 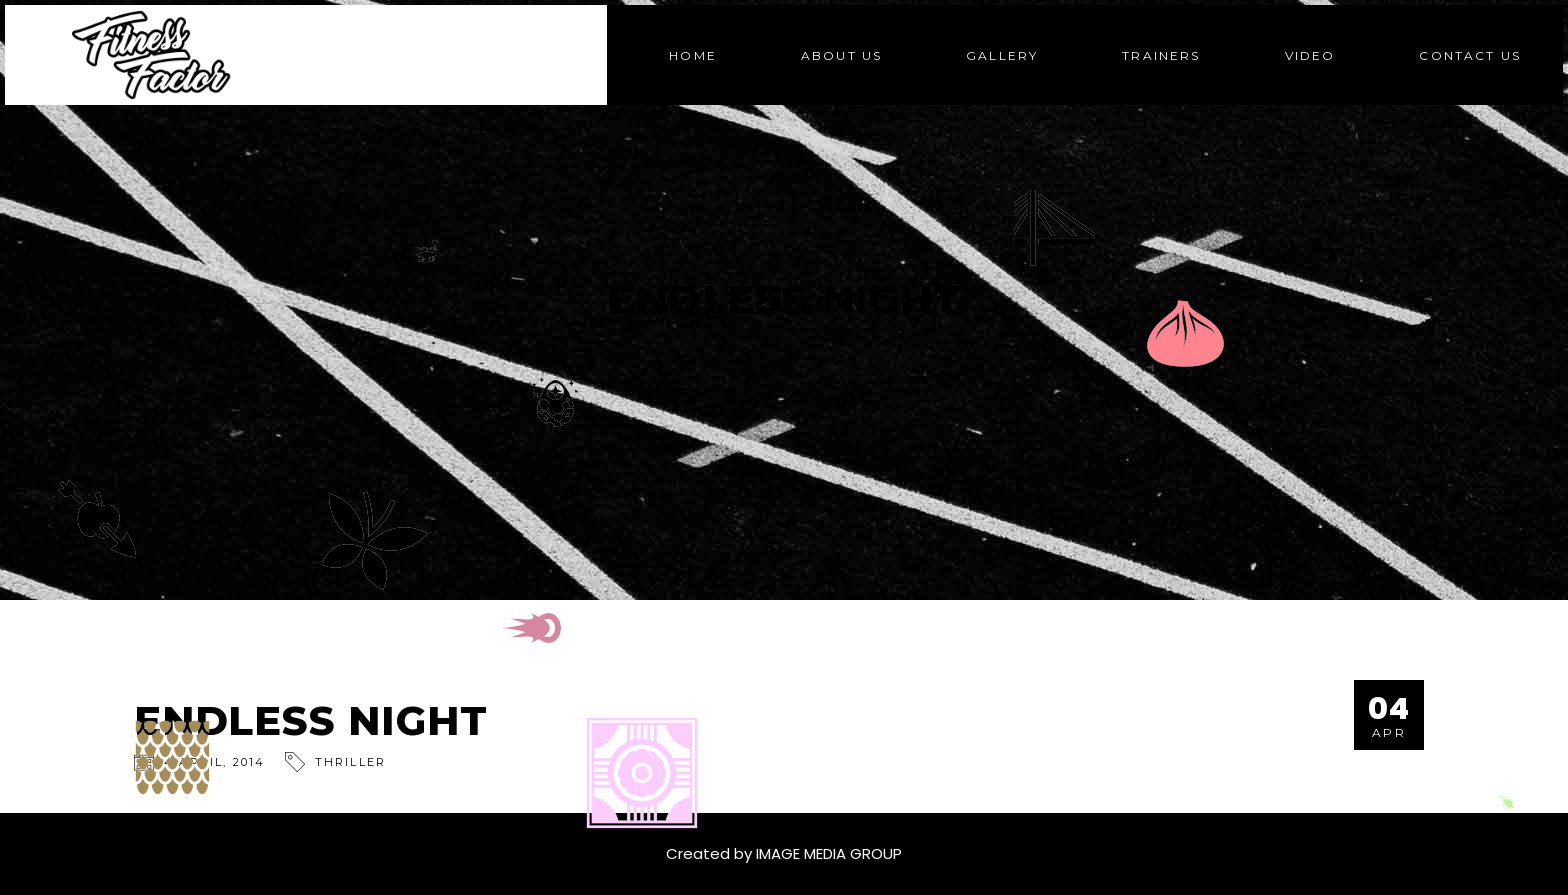 What do you see at coordinates (531, 628) in the screenshot?
I see `fire weapon or use special attack` at bounding box center [531, 628].